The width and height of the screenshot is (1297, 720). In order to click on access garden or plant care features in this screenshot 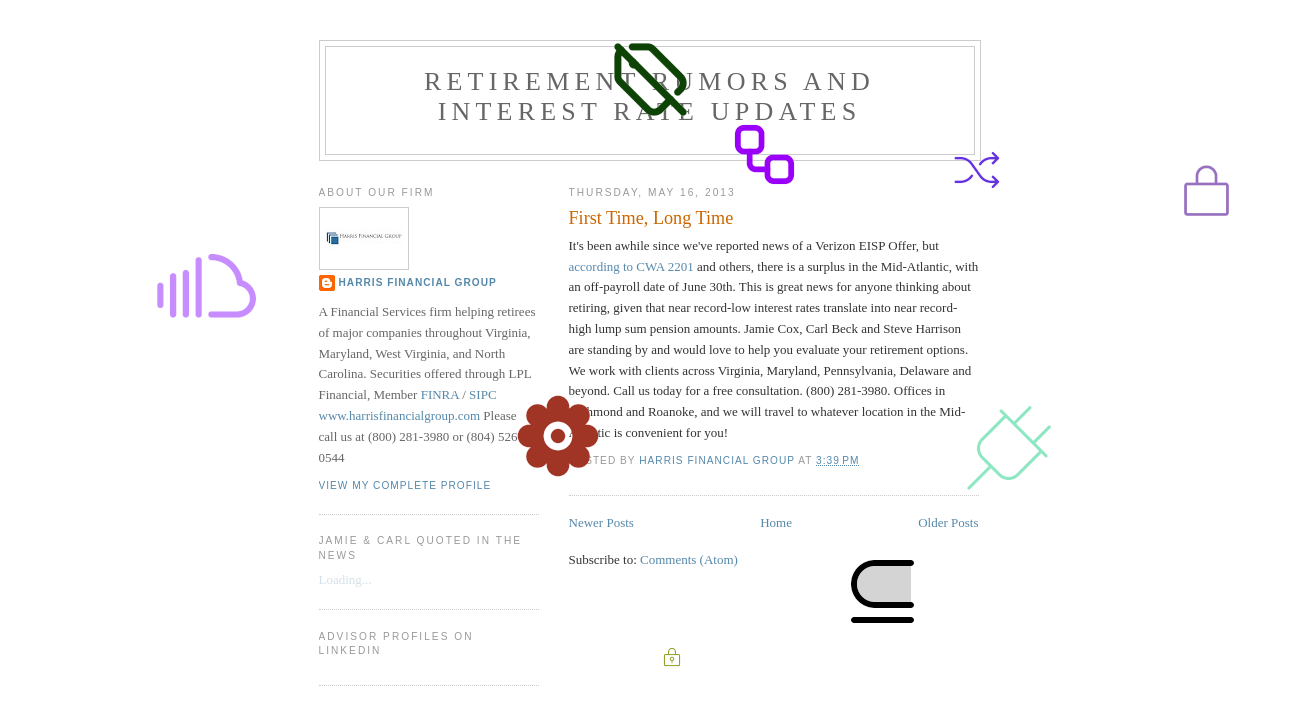, I will do `click(558, 436)`.